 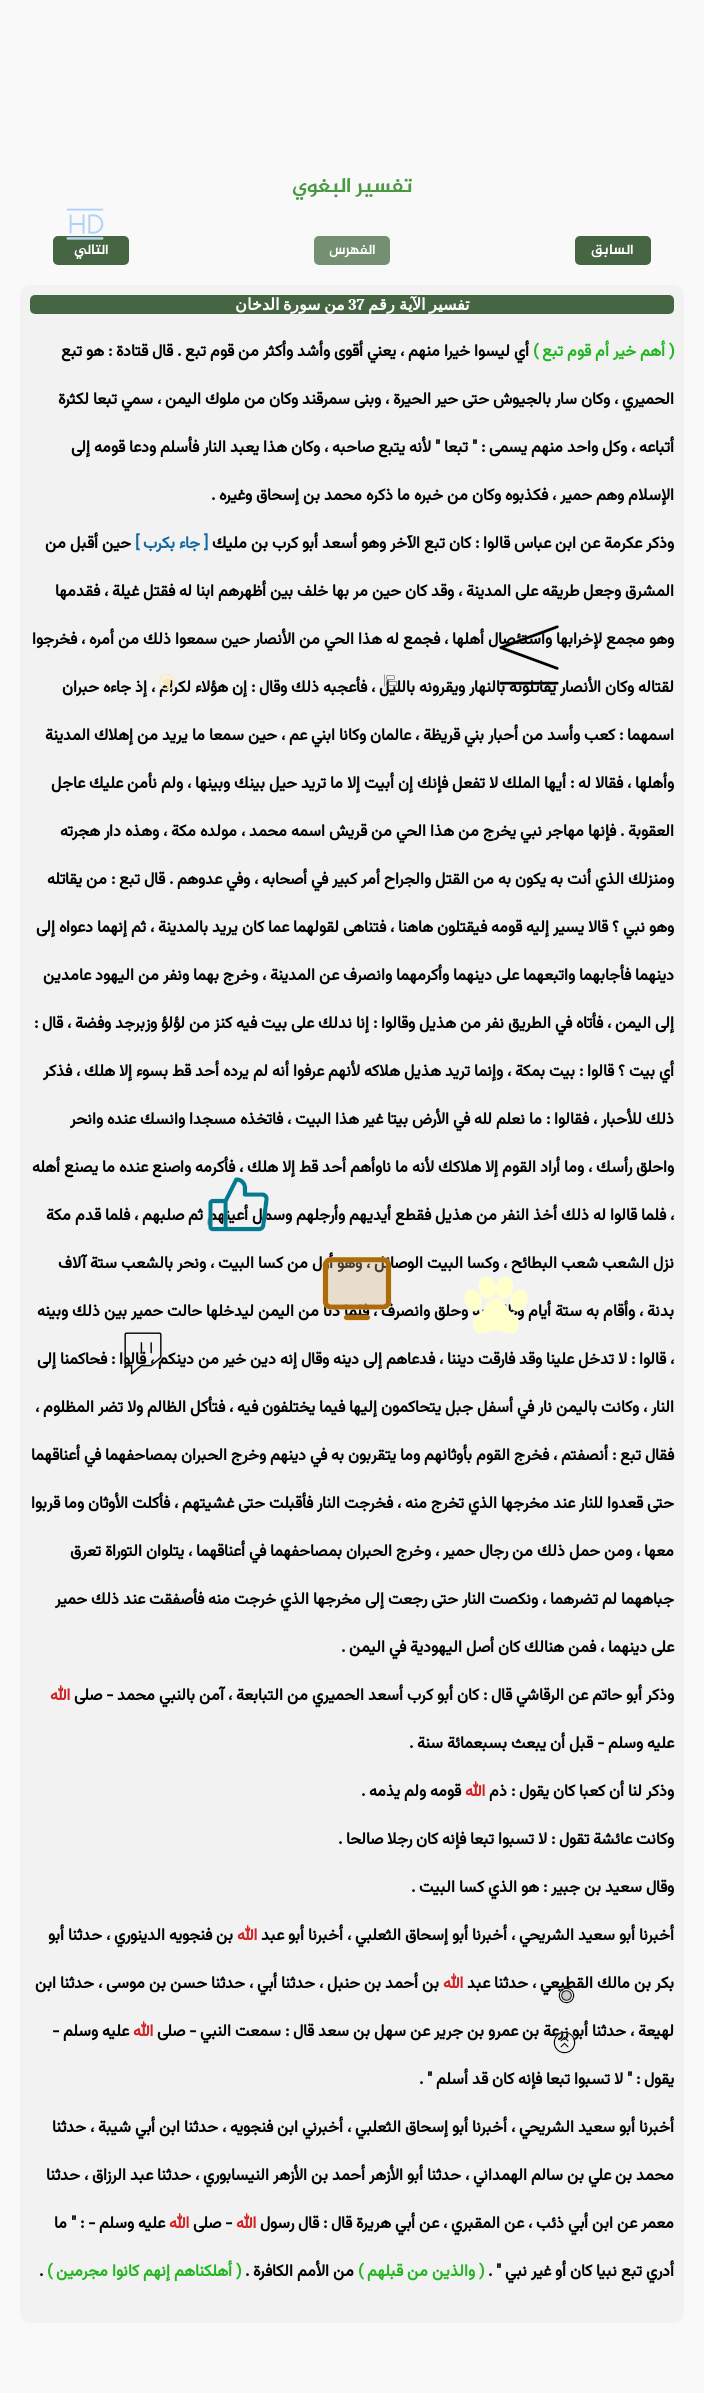 What do you see at coordinates (357, 1286) in the screenshot?
I see `view on desktop display` at bounding box center [357, 1286].